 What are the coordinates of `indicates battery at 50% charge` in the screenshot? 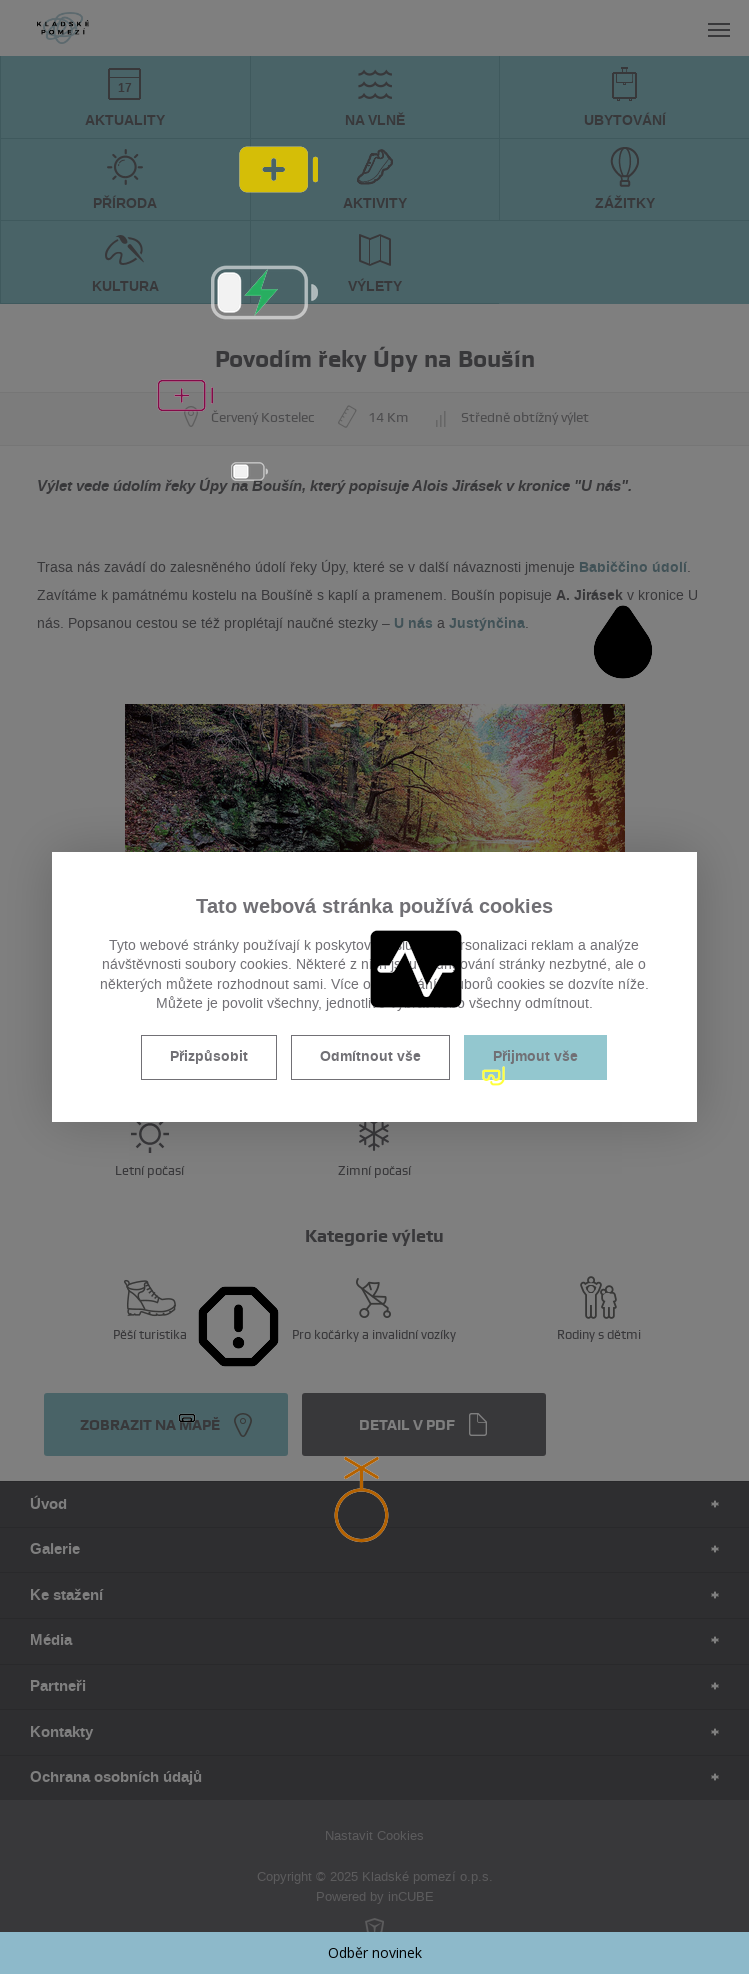 It's located at (249, 471).